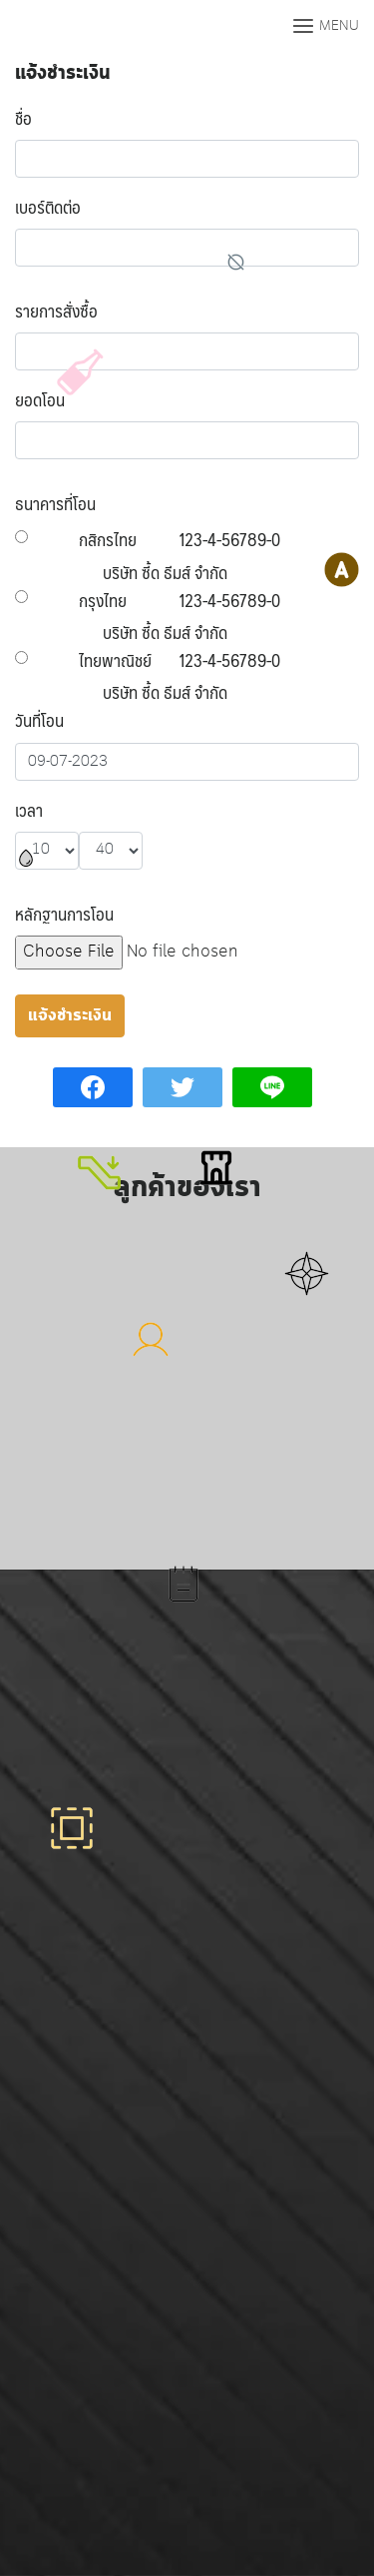 Image resolution: width=374 pixels, height=2576 pixels. What do you see at coordinates (306, 1273) in the screenshot?
I see `access navigation or directional features` at bounding box center [306, 1273].